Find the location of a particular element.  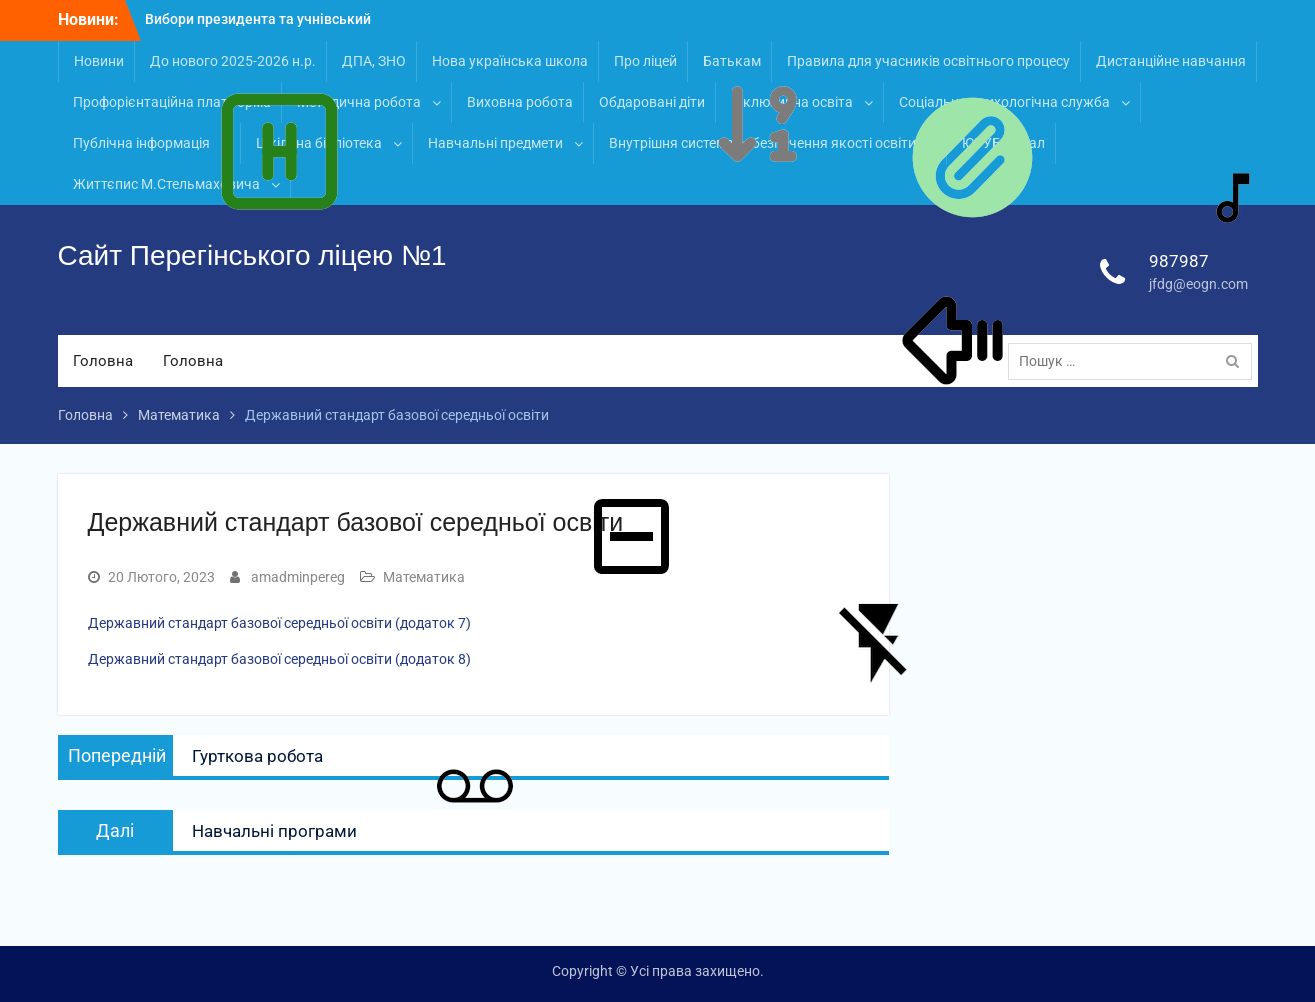

sort items in descending numerical order (9 to 1) is located at coordinates (759, 124).